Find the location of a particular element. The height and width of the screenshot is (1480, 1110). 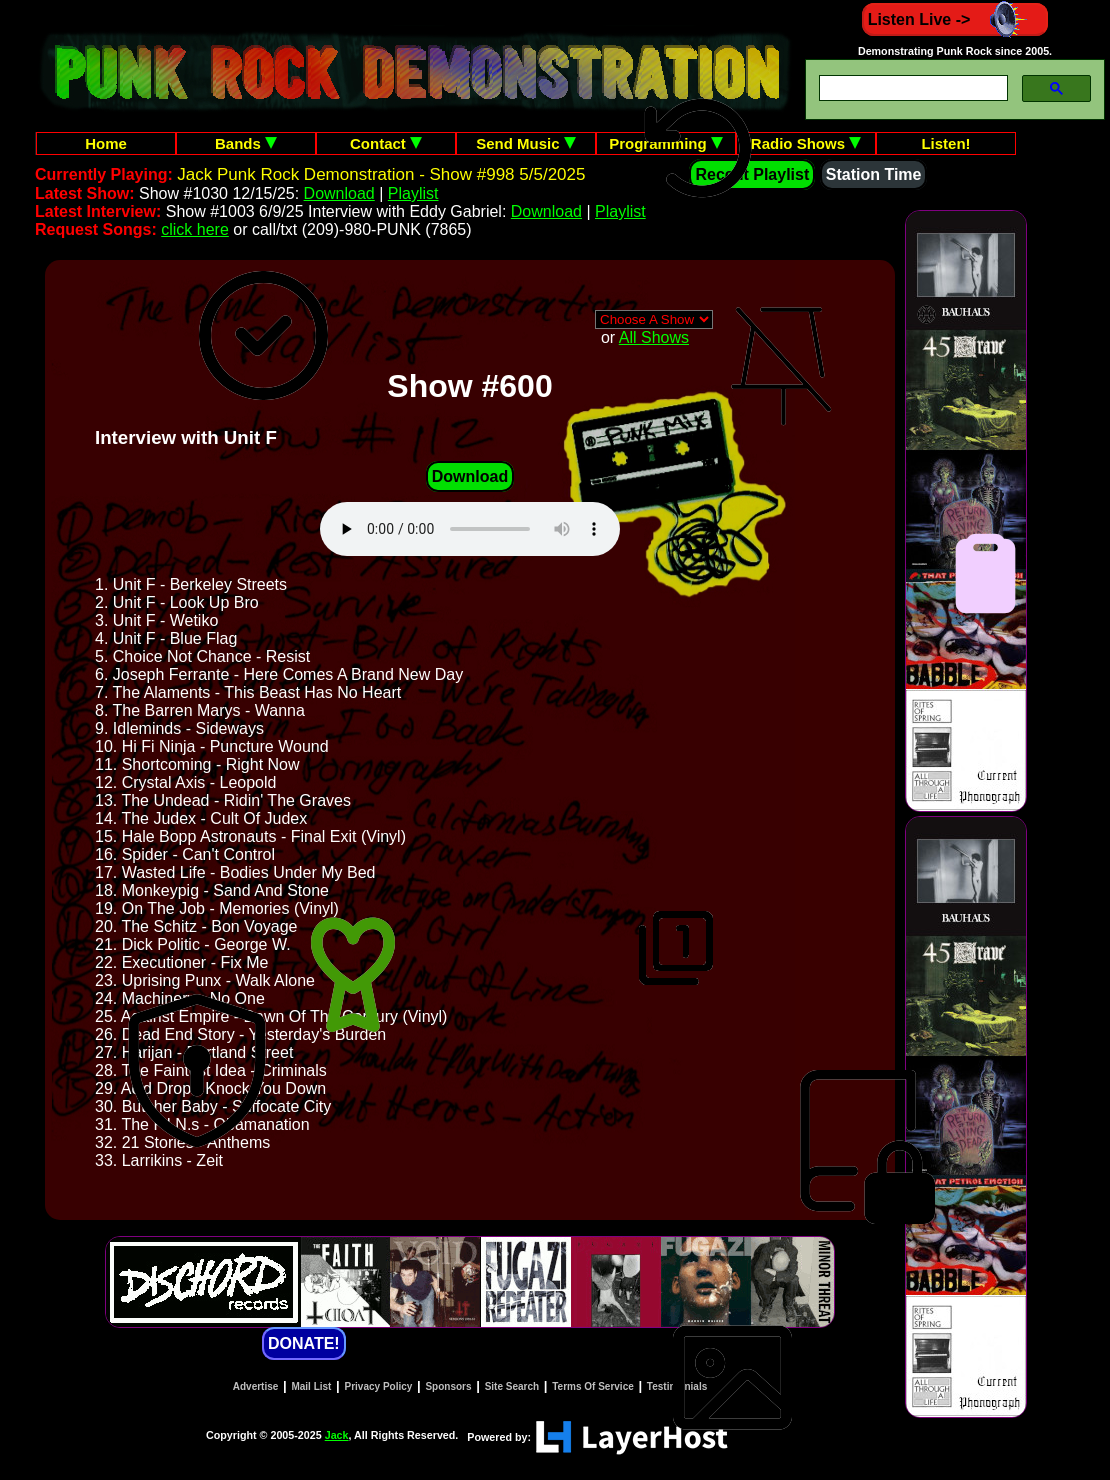

unpin this item is located at coordinates (783, 359).